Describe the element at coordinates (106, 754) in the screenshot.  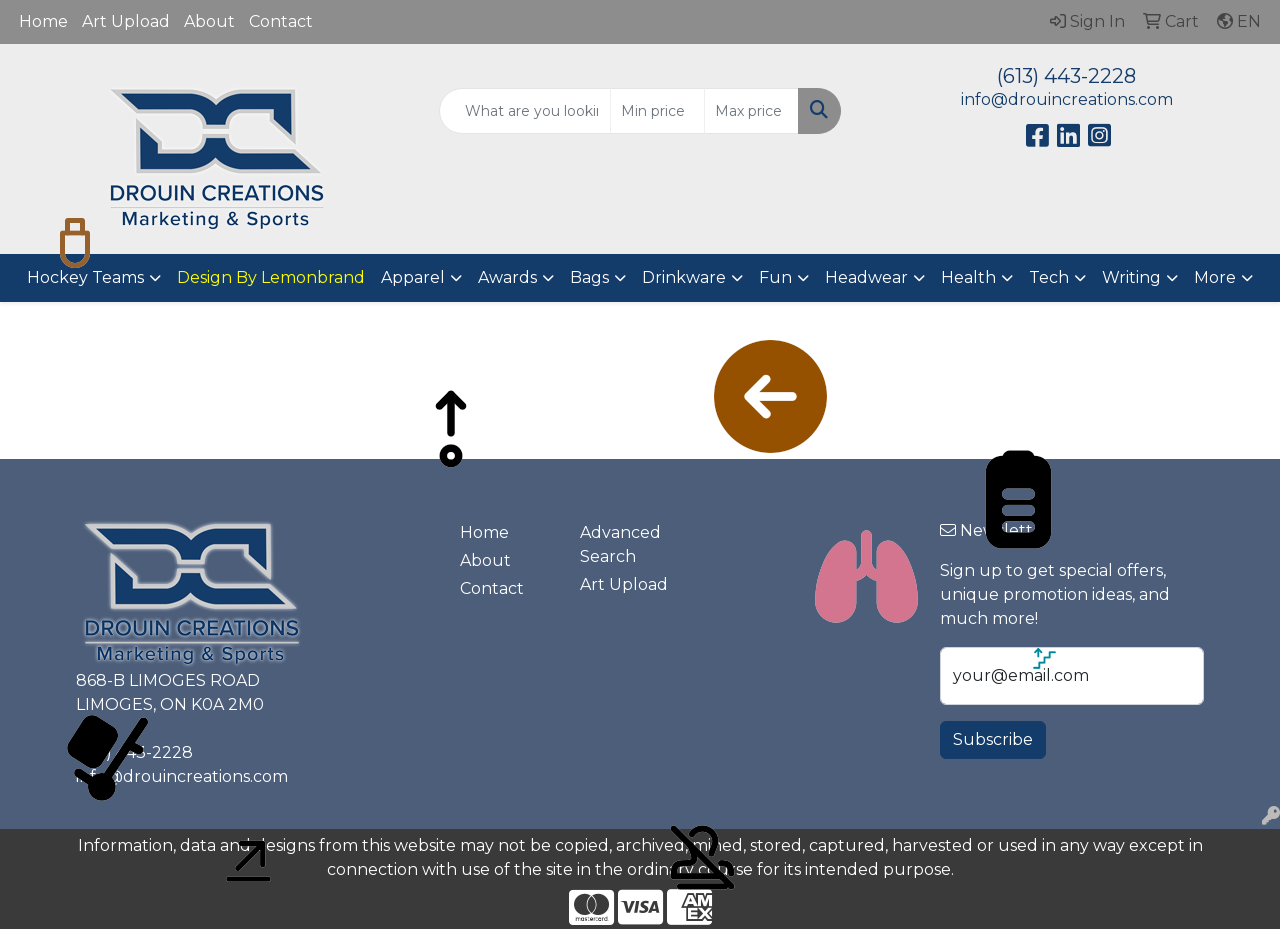
I see `view your shopping cart` at that location.